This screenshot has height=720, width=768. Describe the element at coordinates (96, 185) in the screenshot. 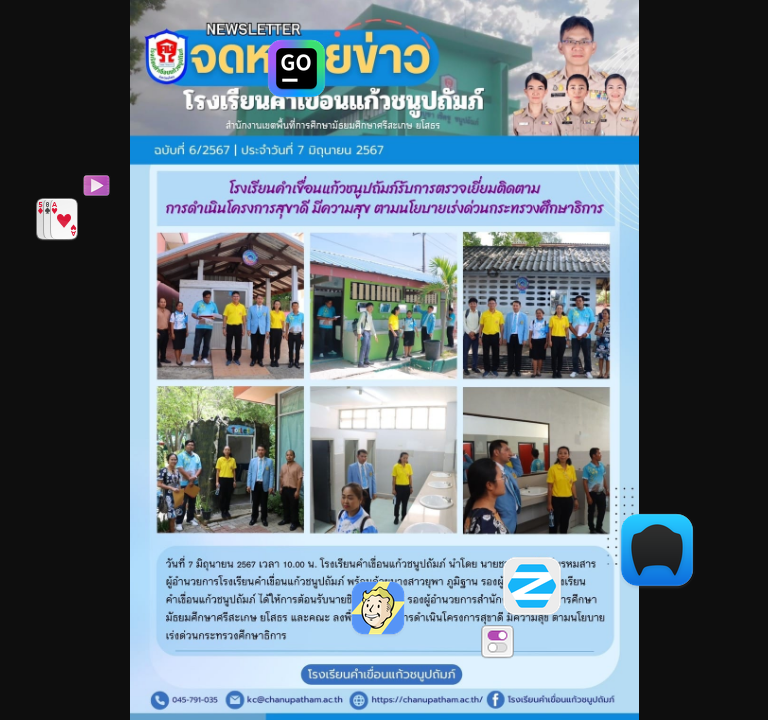

I see `open totem video player` at that location.